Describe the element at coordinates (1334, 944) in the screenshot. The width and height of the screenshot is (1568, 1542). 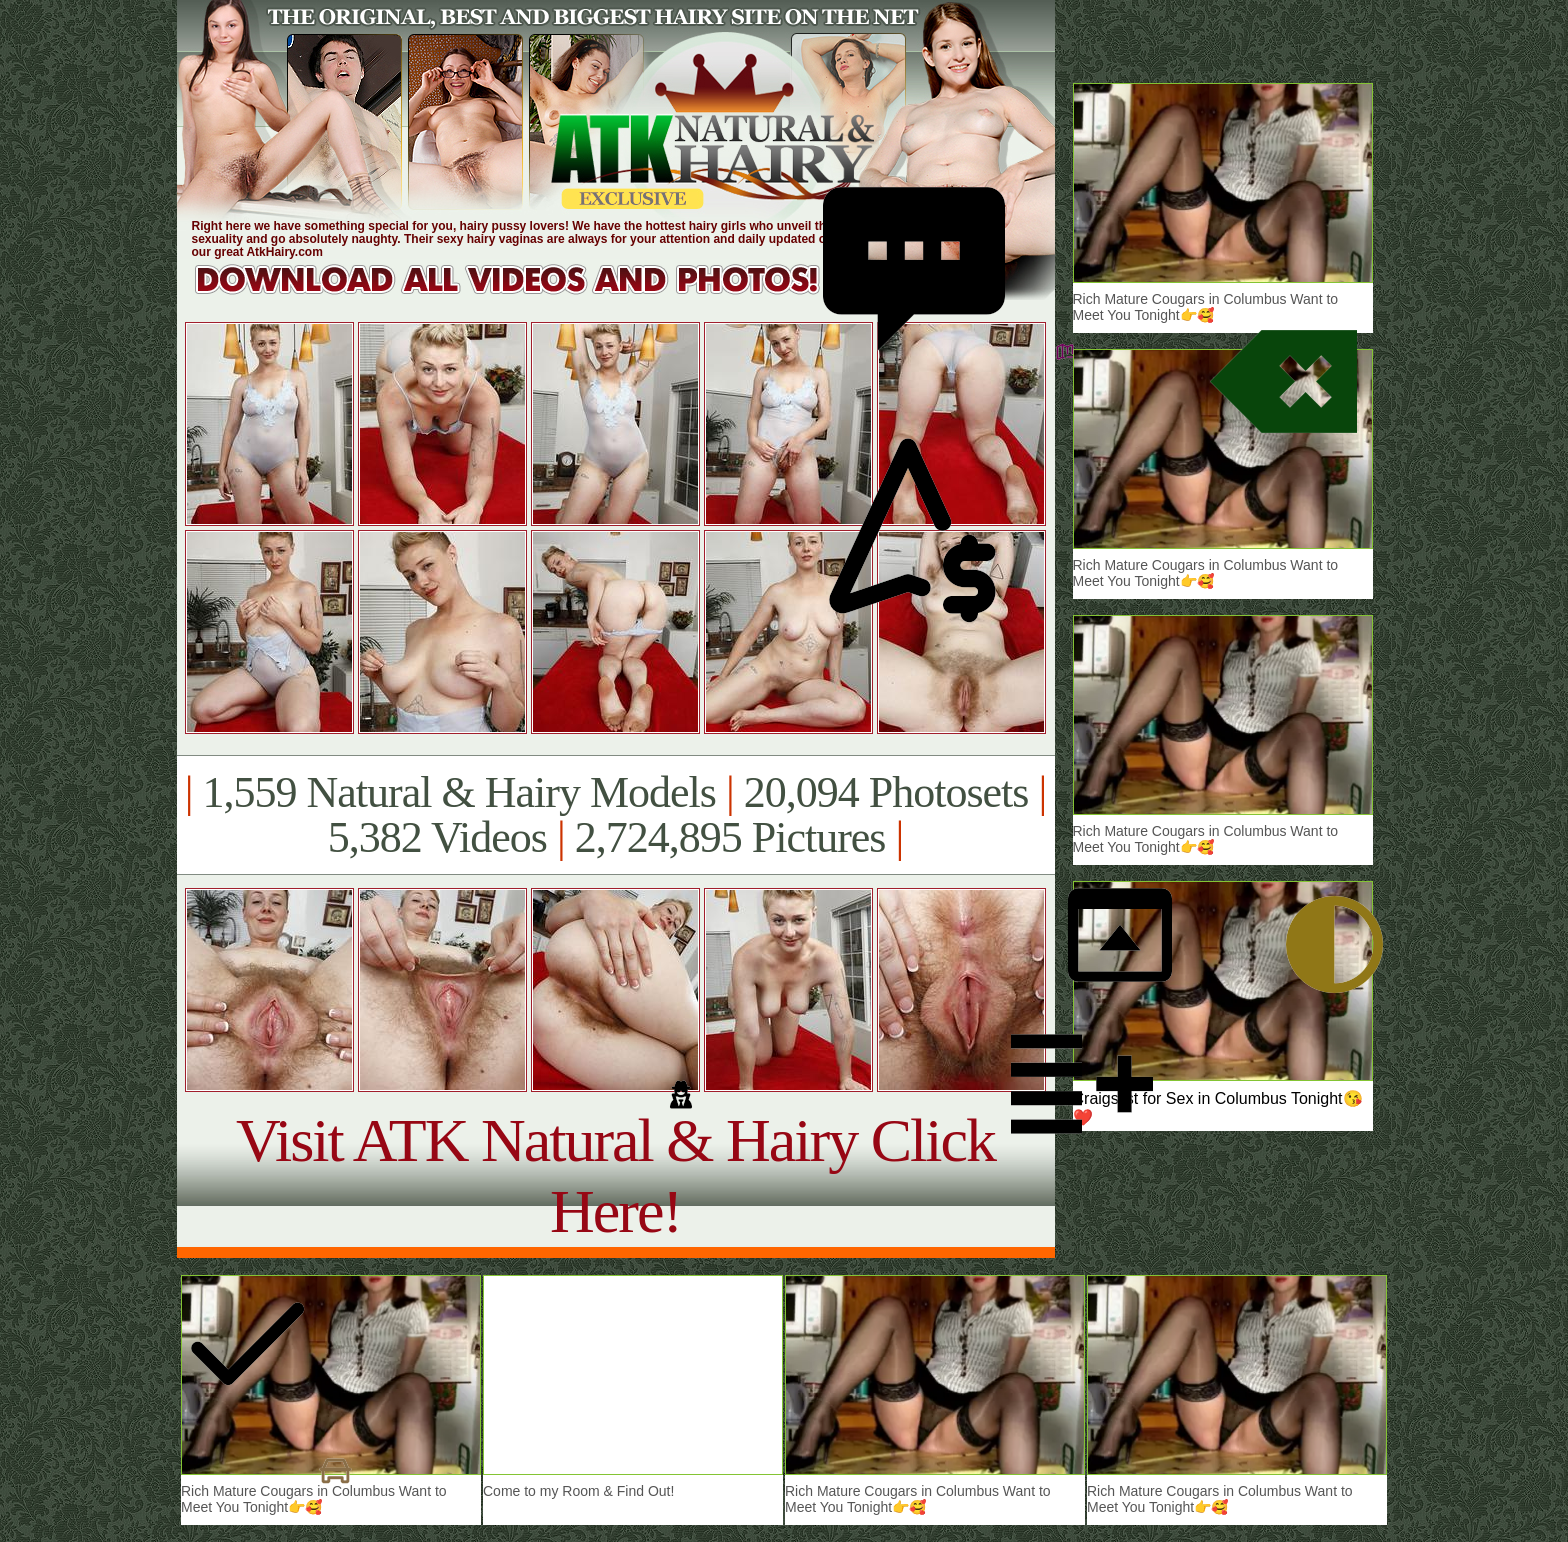
I see `adjust display brightness or contrast` at that location.